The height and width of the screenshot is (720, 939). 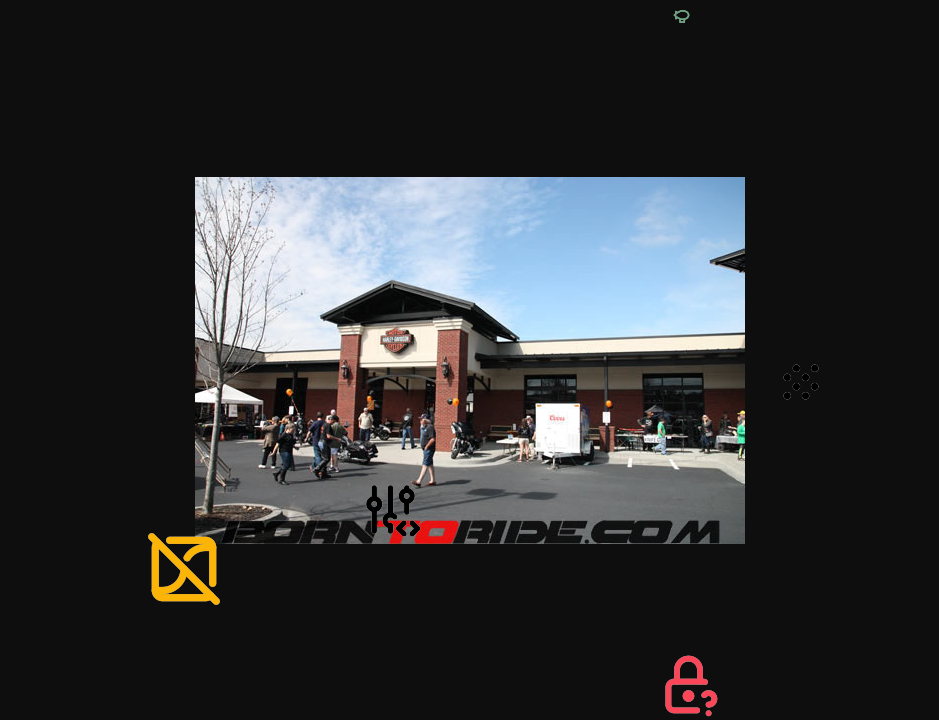 I want to click on adjust code editor settings, so click(x=390, y=509).